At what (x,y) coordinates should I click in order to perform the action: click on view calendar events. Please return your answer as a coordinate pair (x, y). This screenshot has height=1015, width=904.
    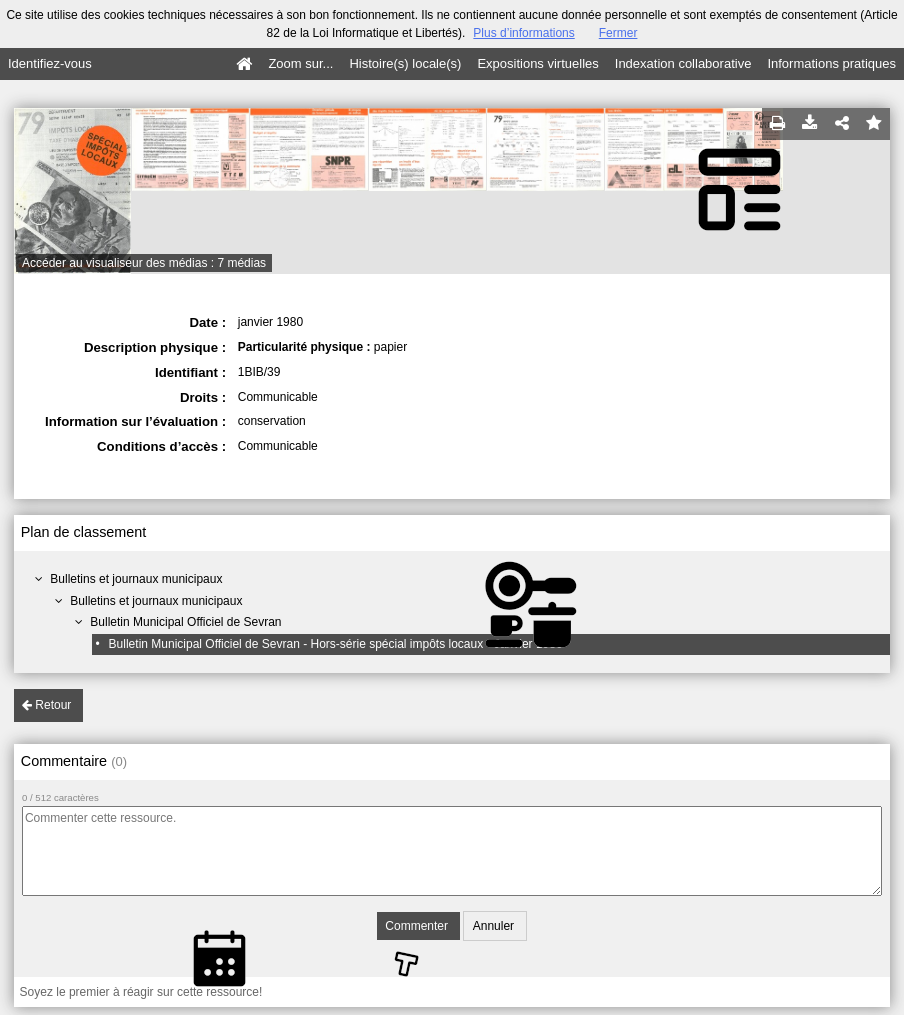
    Looking at the image, I should click on (219, 960).